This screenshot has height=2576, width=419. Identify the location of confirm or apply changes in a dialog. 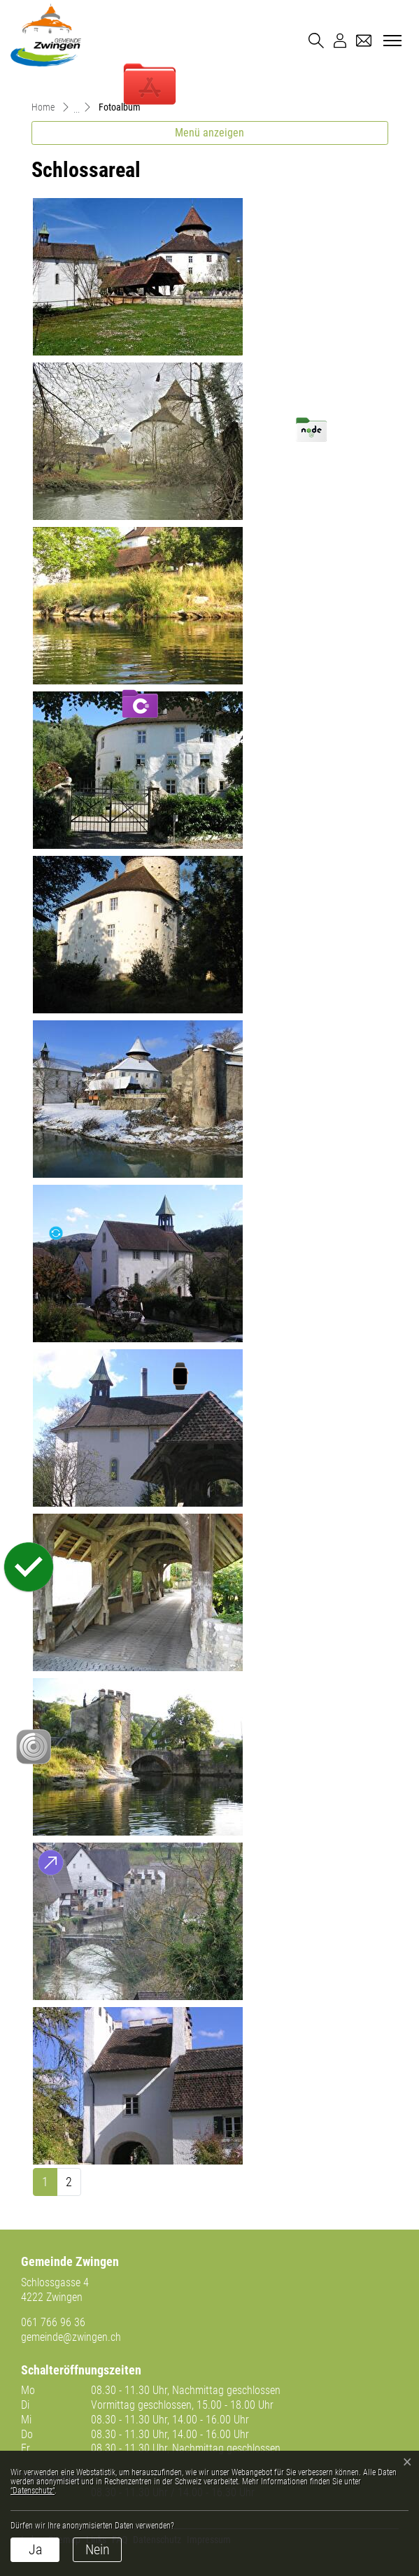
(29, 1567).